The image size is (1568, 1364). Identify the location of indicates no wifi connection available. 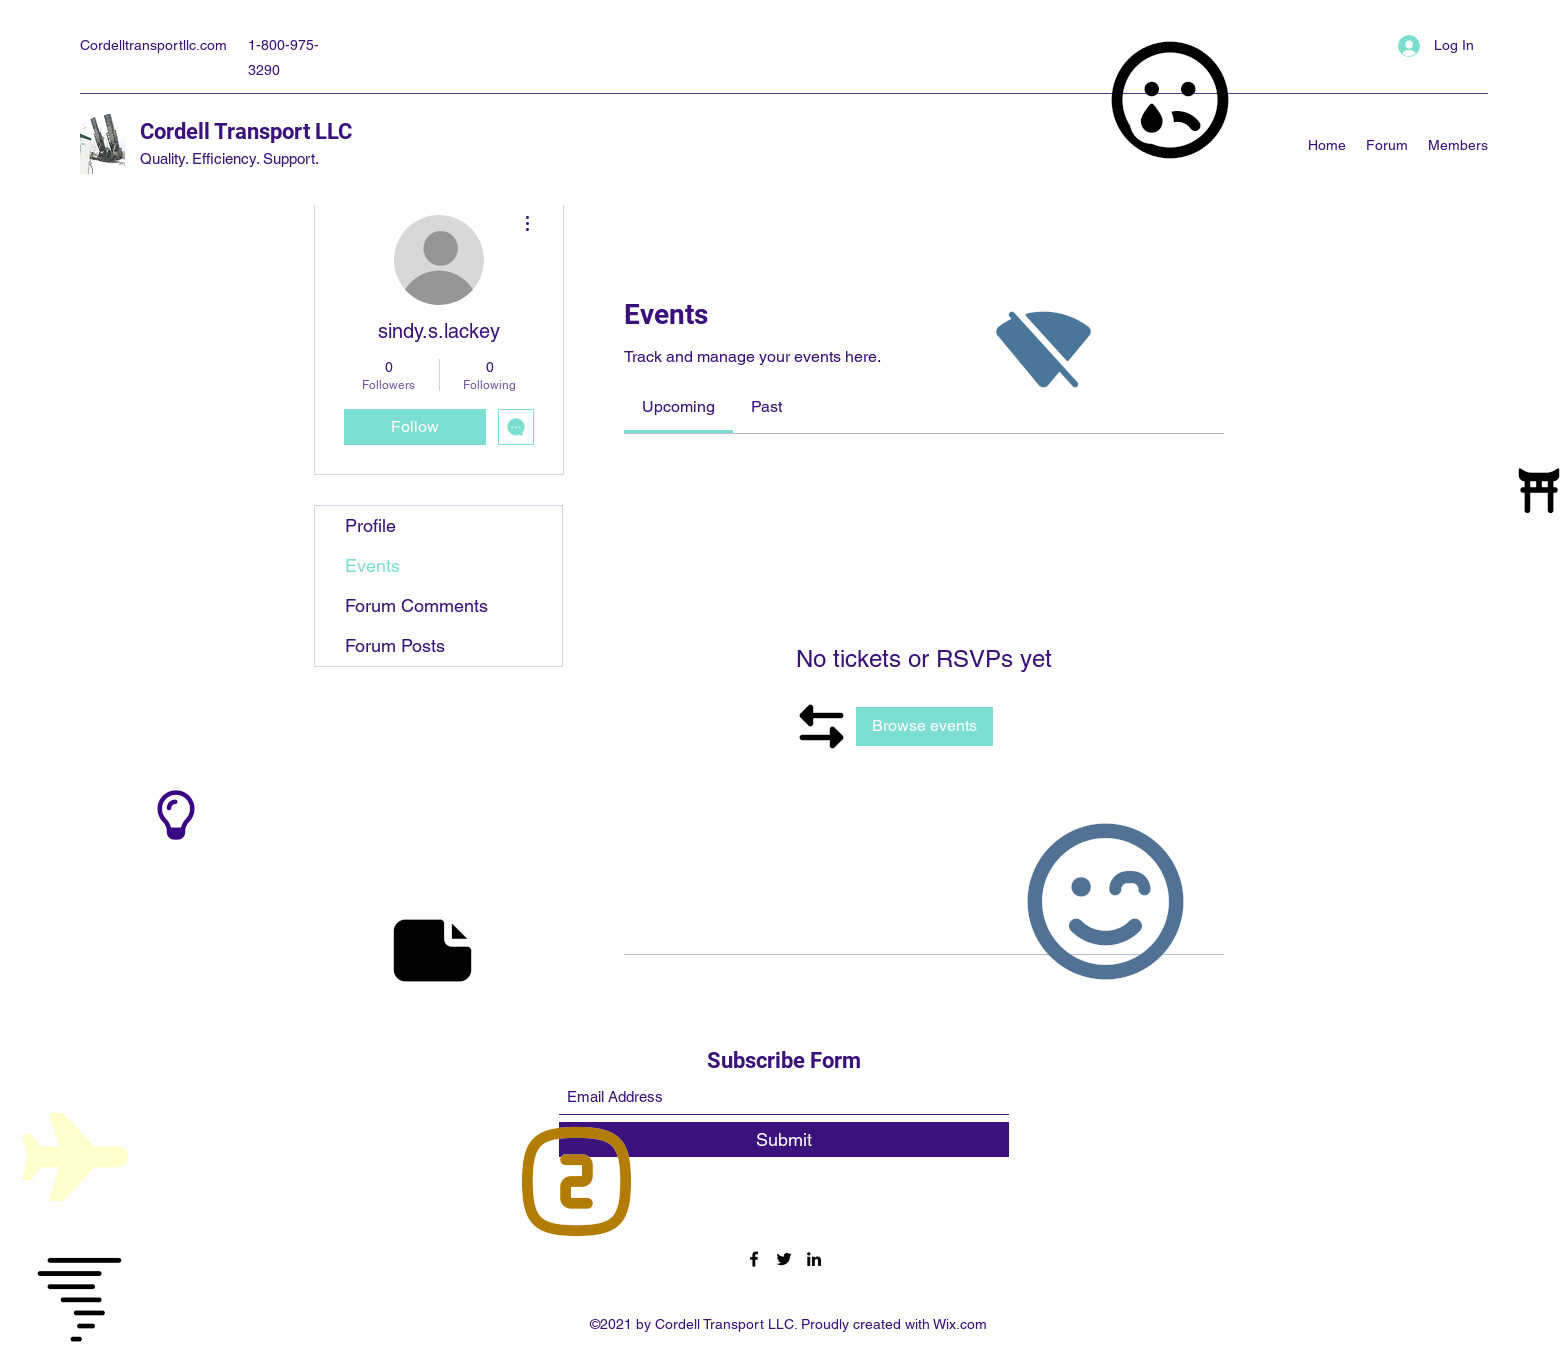
(1043, 349).